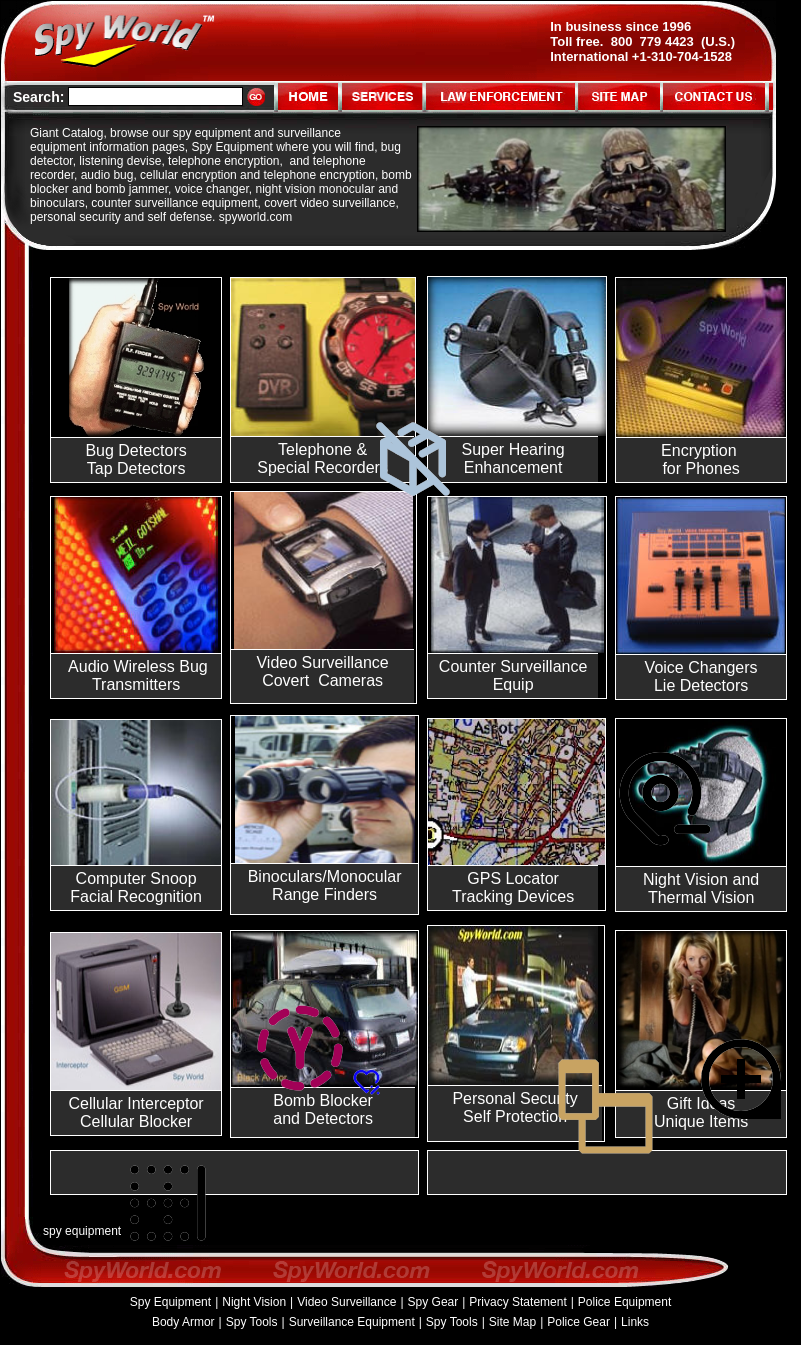 This screenshot has width=801, height=1345. What do you see at coordinates (605, 1106) in the screenshot?
I see `toggle editor layout arrangement` at bounding box center [605, 1106].